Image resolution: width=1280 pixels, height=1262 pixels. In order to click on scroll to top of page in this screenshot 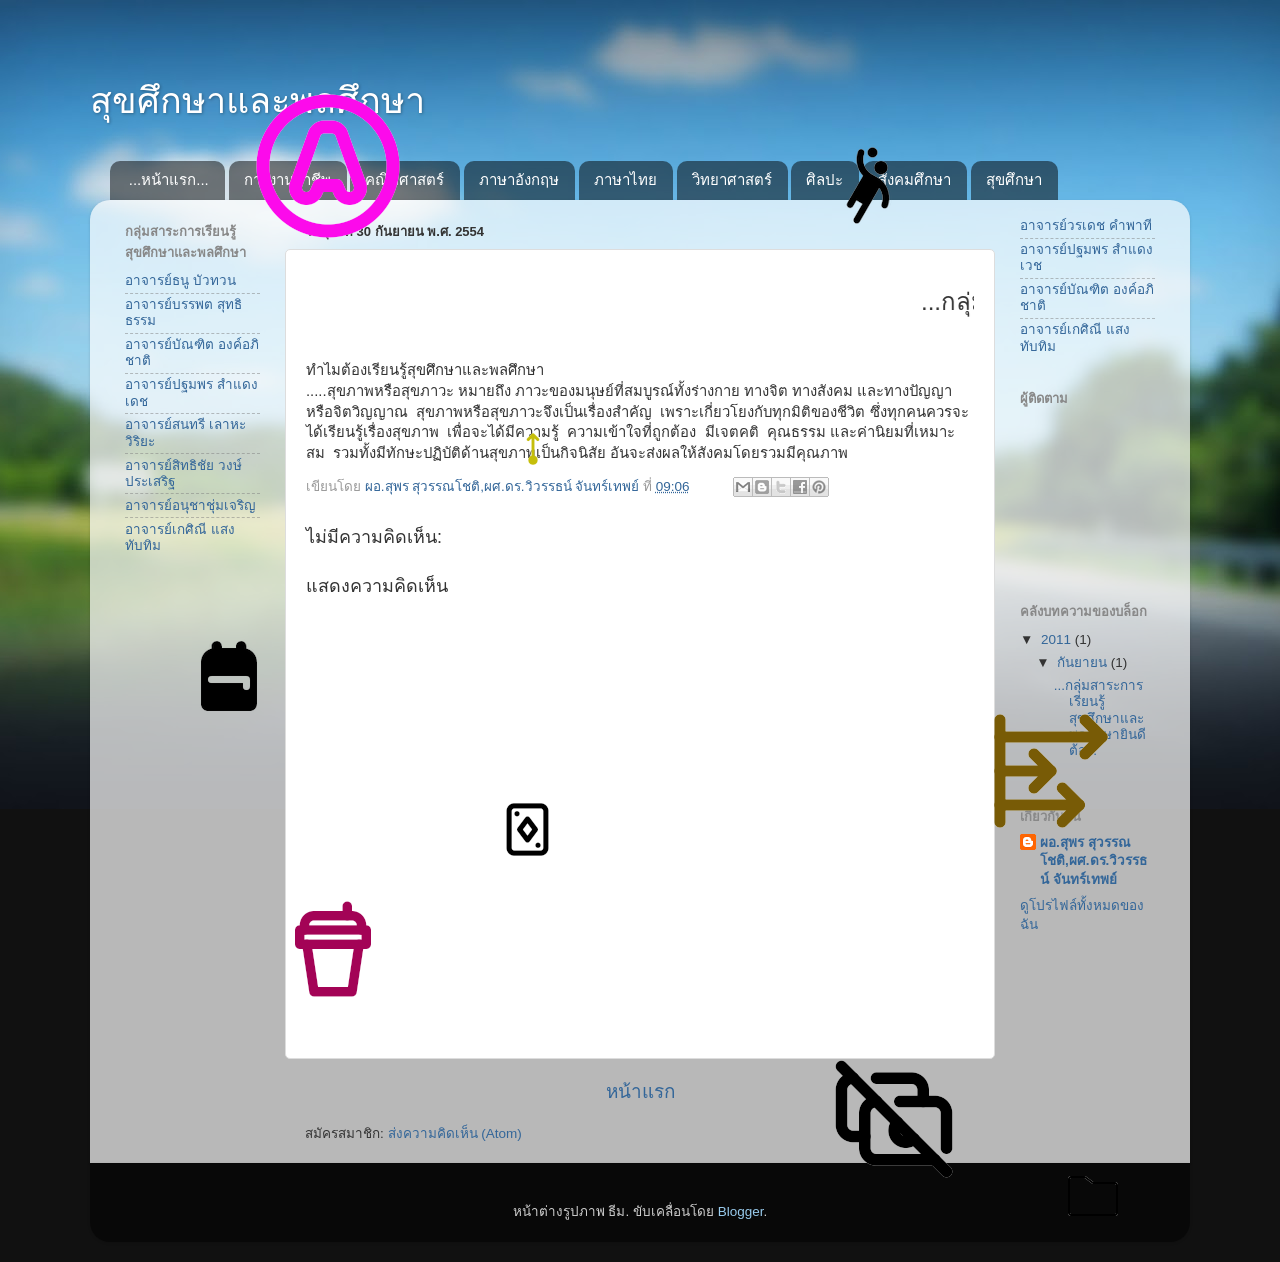, I will do `click(533, 449)`.